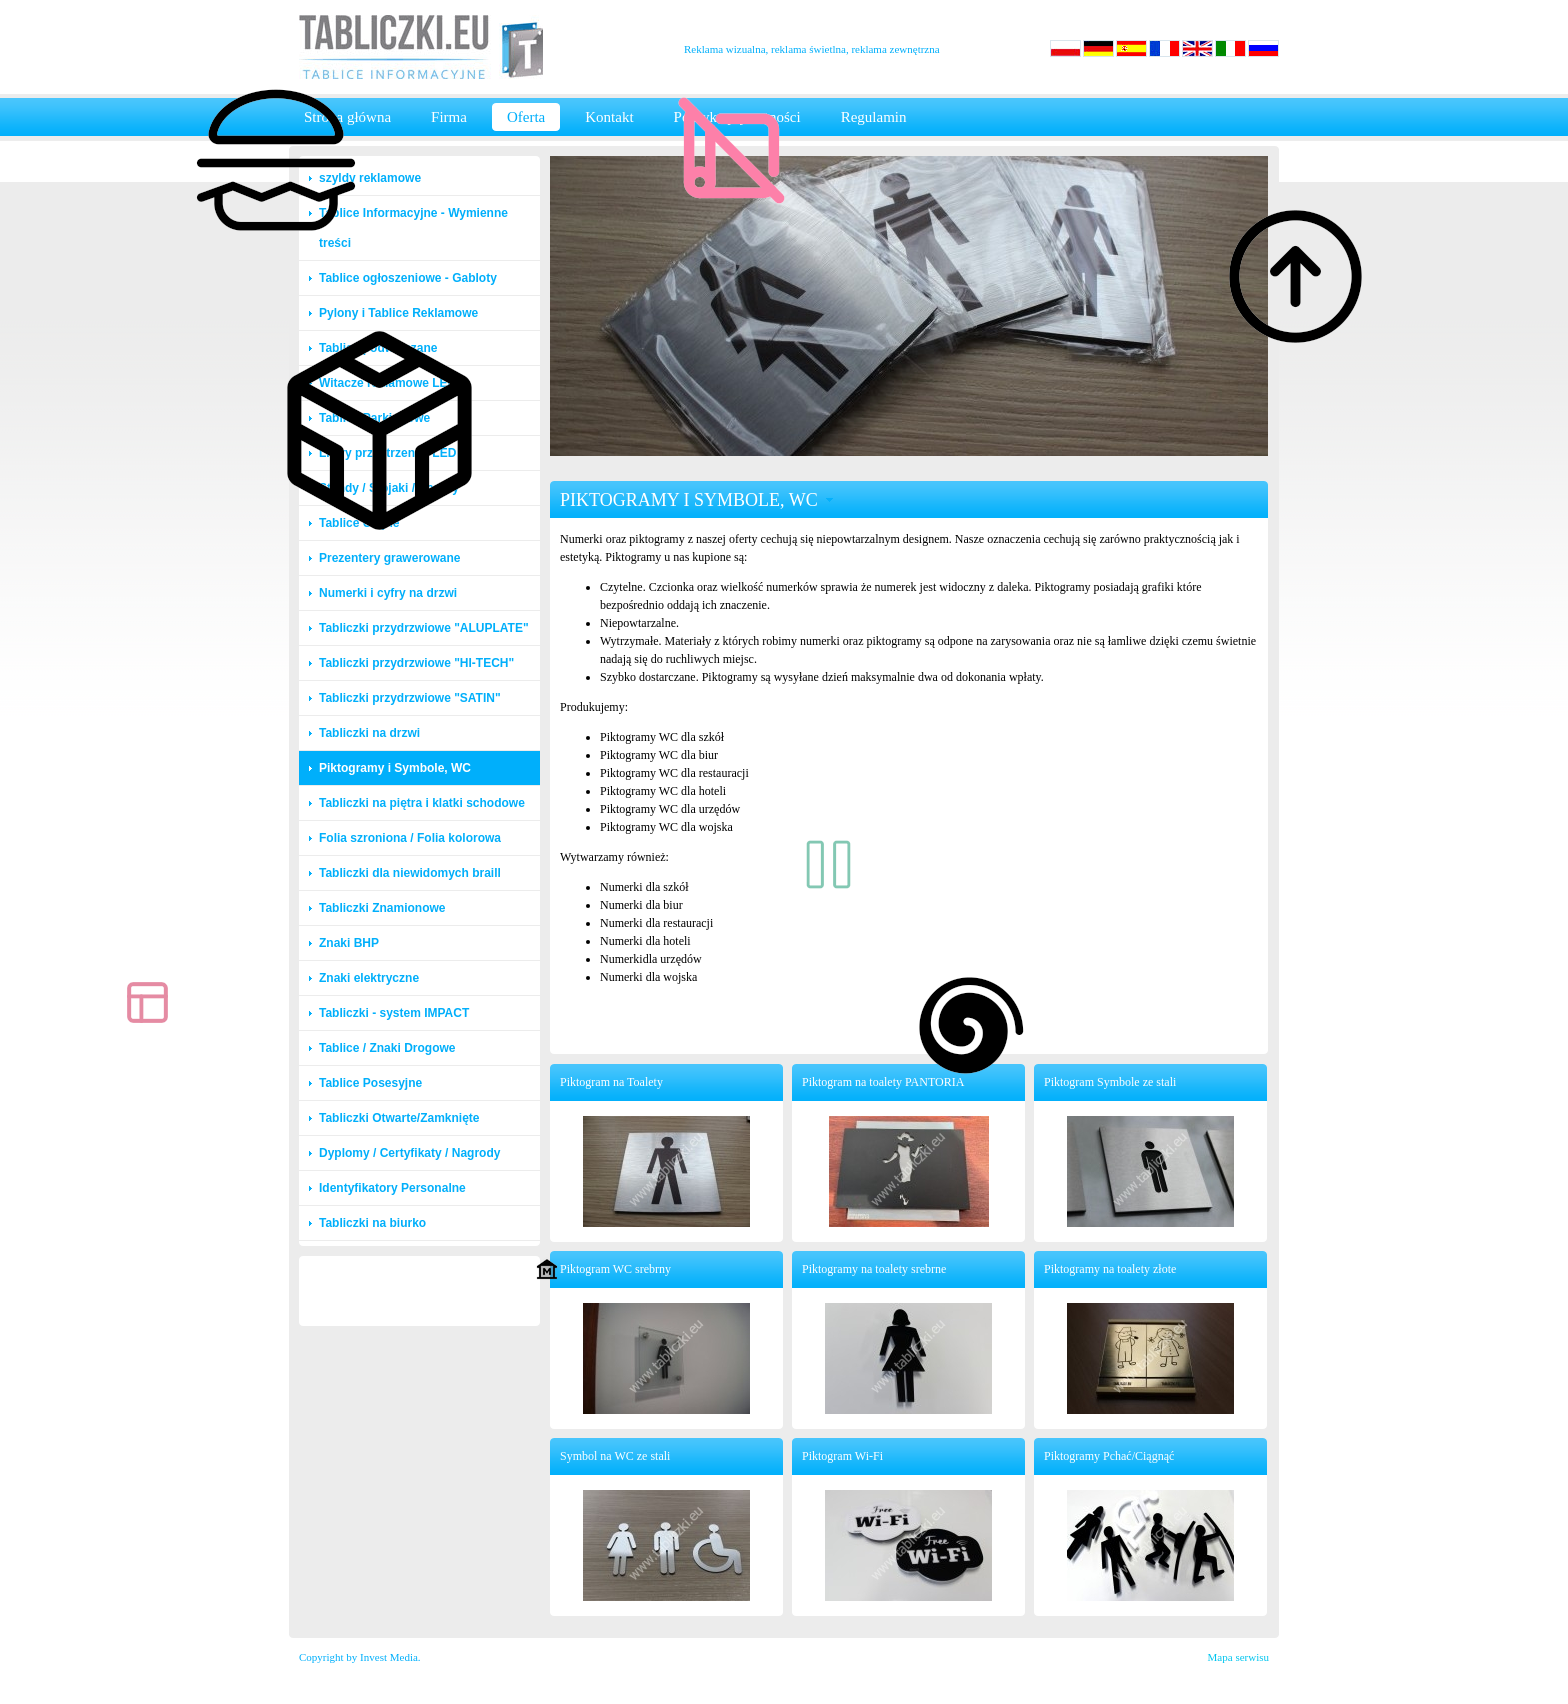  I want to click on indicates loading or processing content, so click(965, 1023).